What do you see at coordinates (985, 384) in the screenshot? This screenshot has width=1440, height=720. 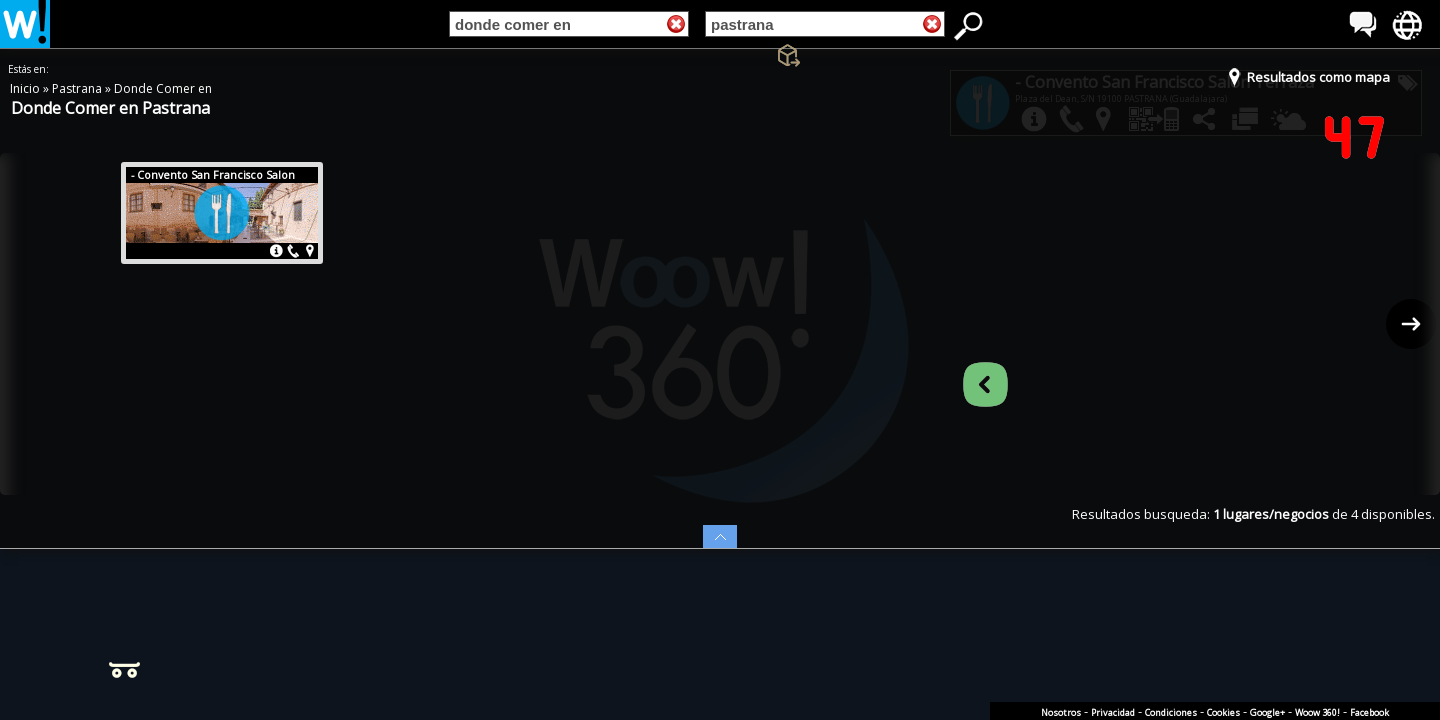 I see `go back to the previous screen` at bounding box center [985, 384].